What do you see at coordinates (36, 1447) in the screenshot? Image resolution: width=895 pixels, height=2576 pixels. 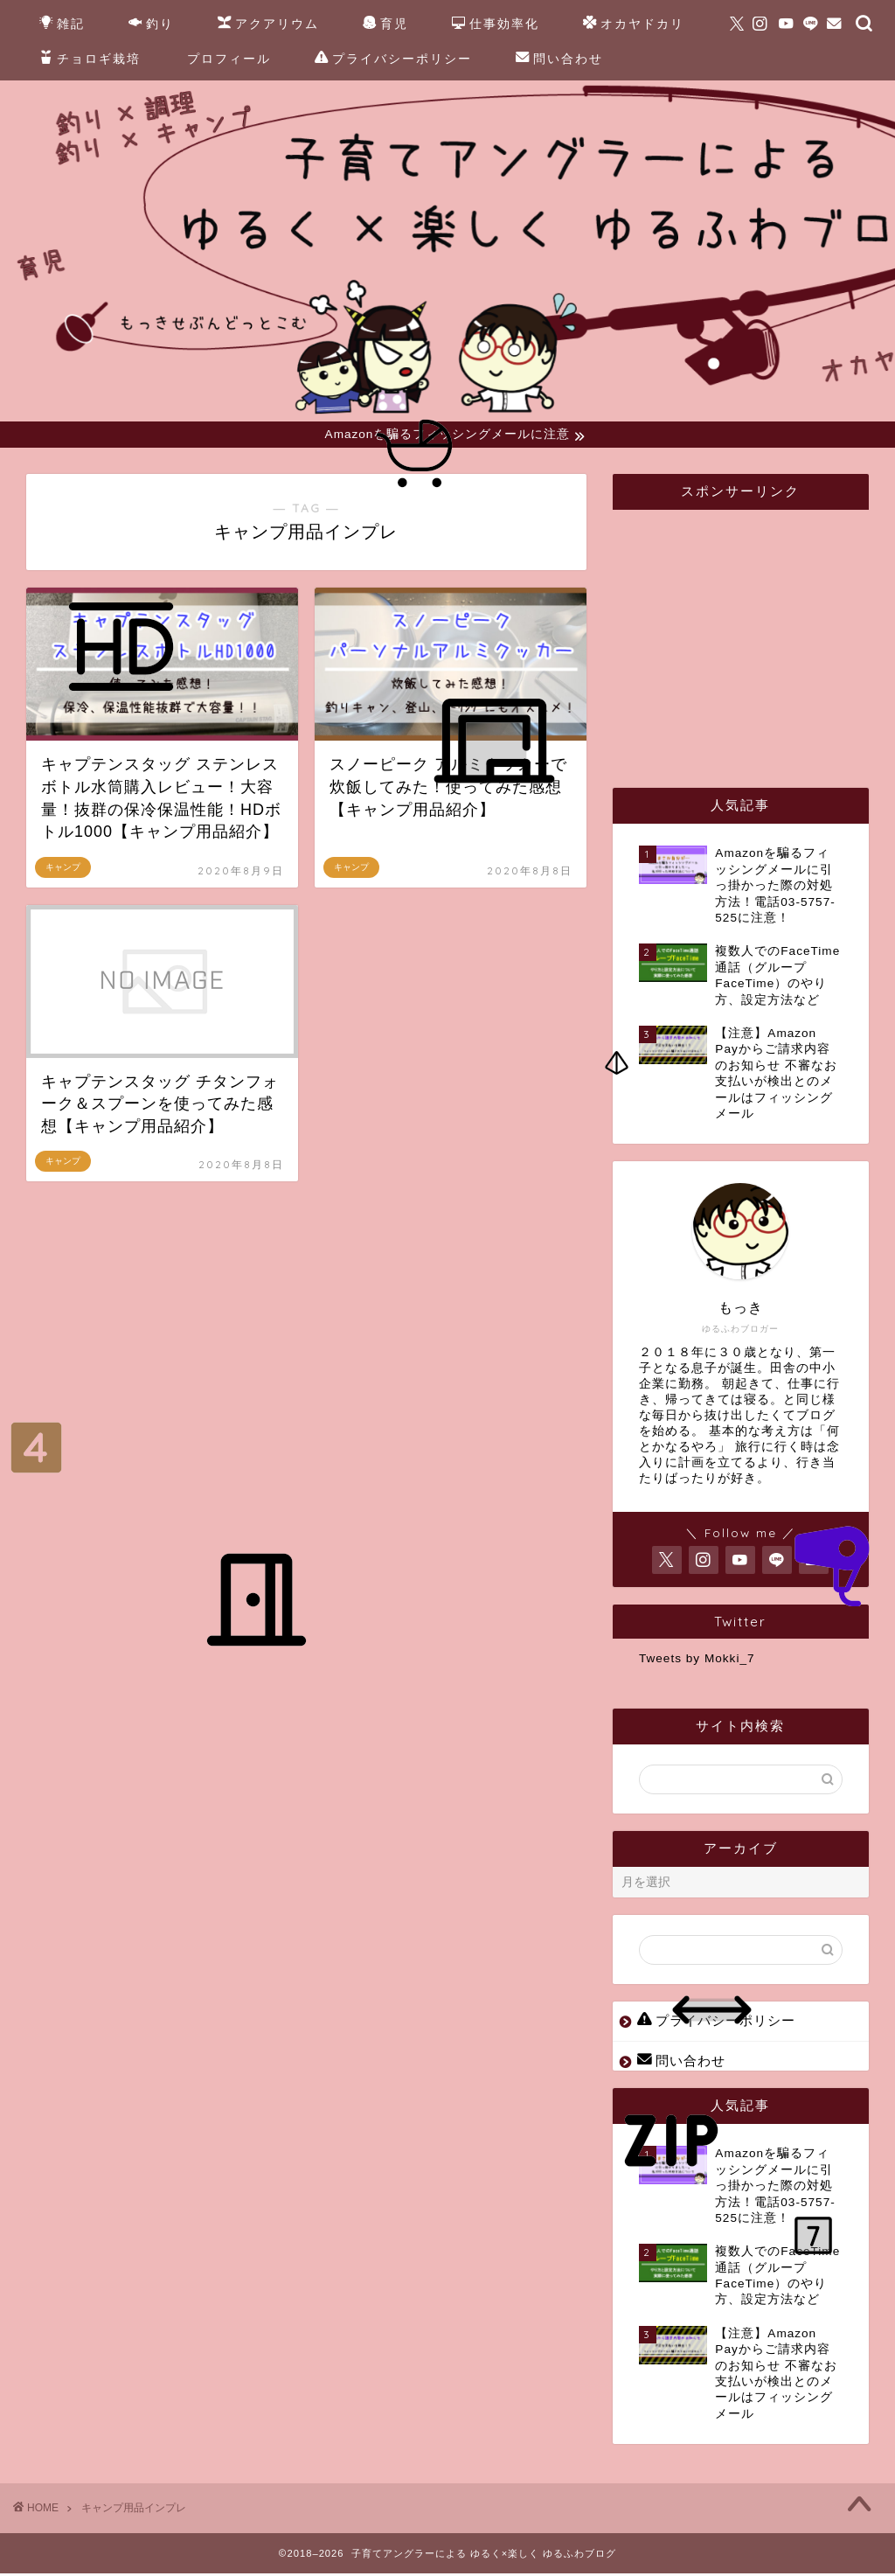 I see `select or navigate to item number four` at bounding box center [36, 1447].